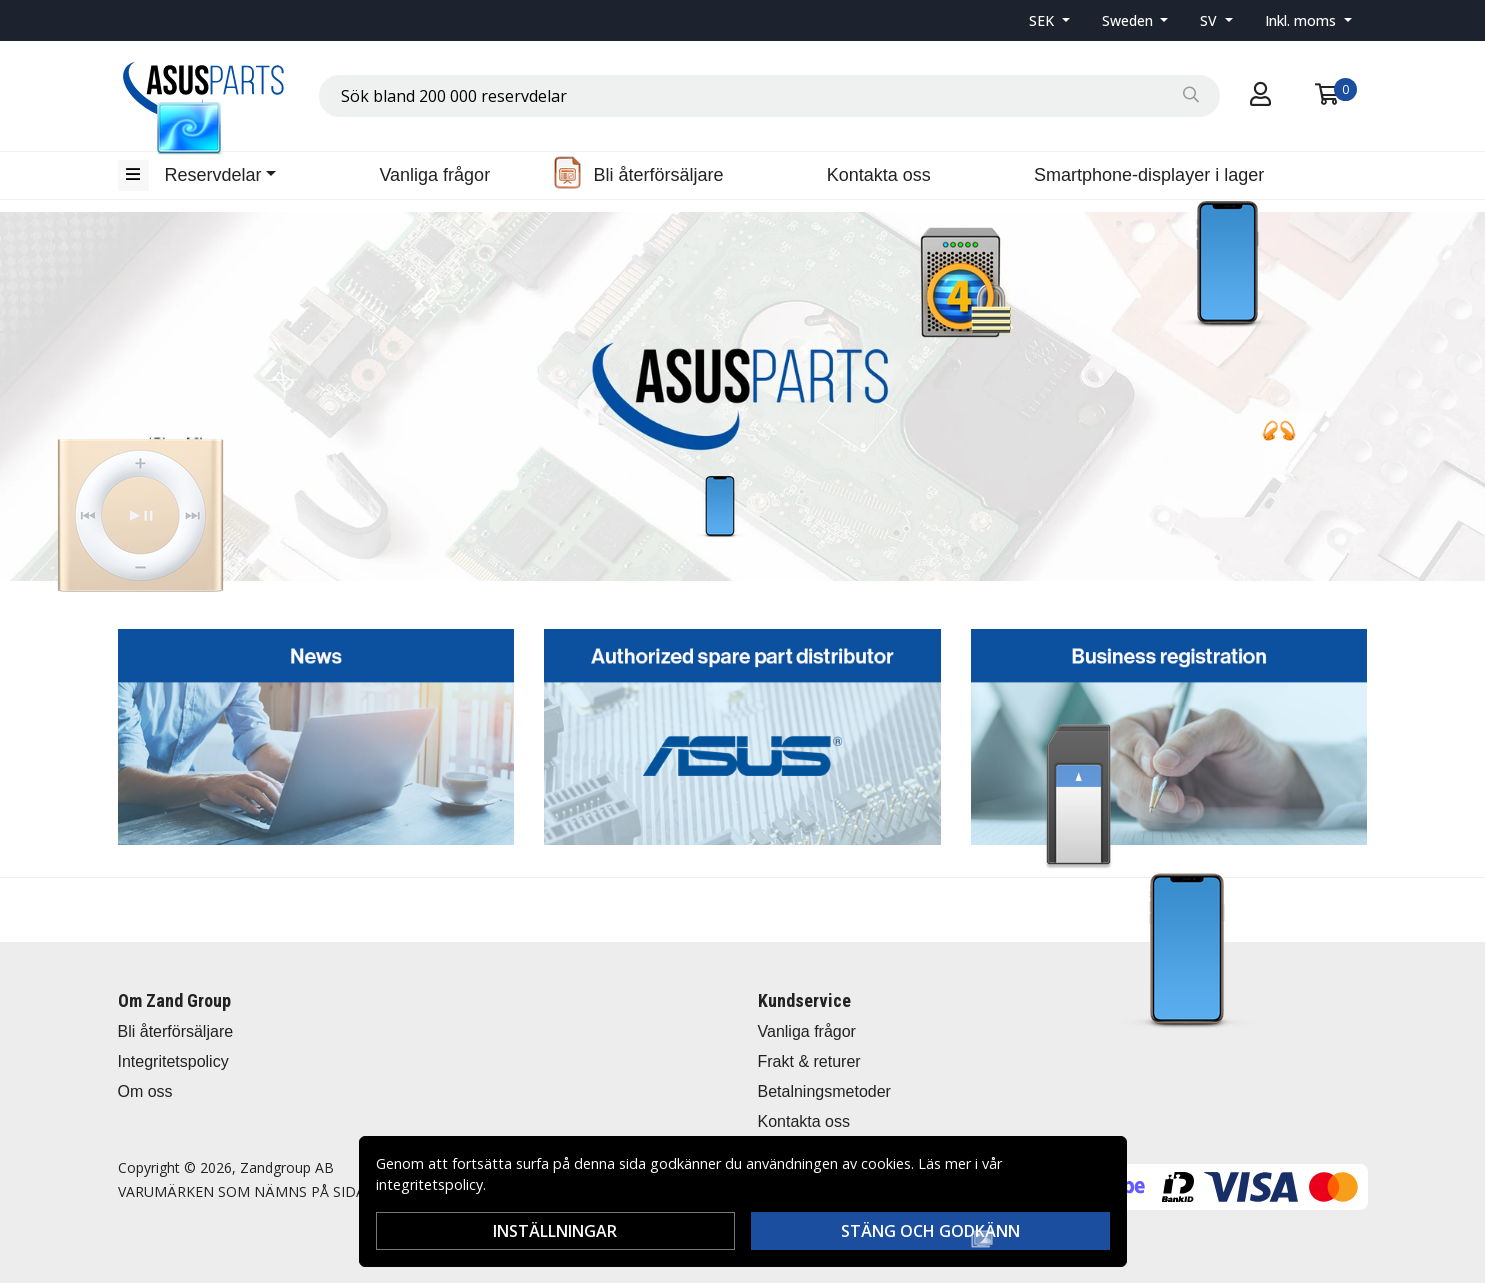  I want to click on indicates a connected iPhone device, so click(720, 507).